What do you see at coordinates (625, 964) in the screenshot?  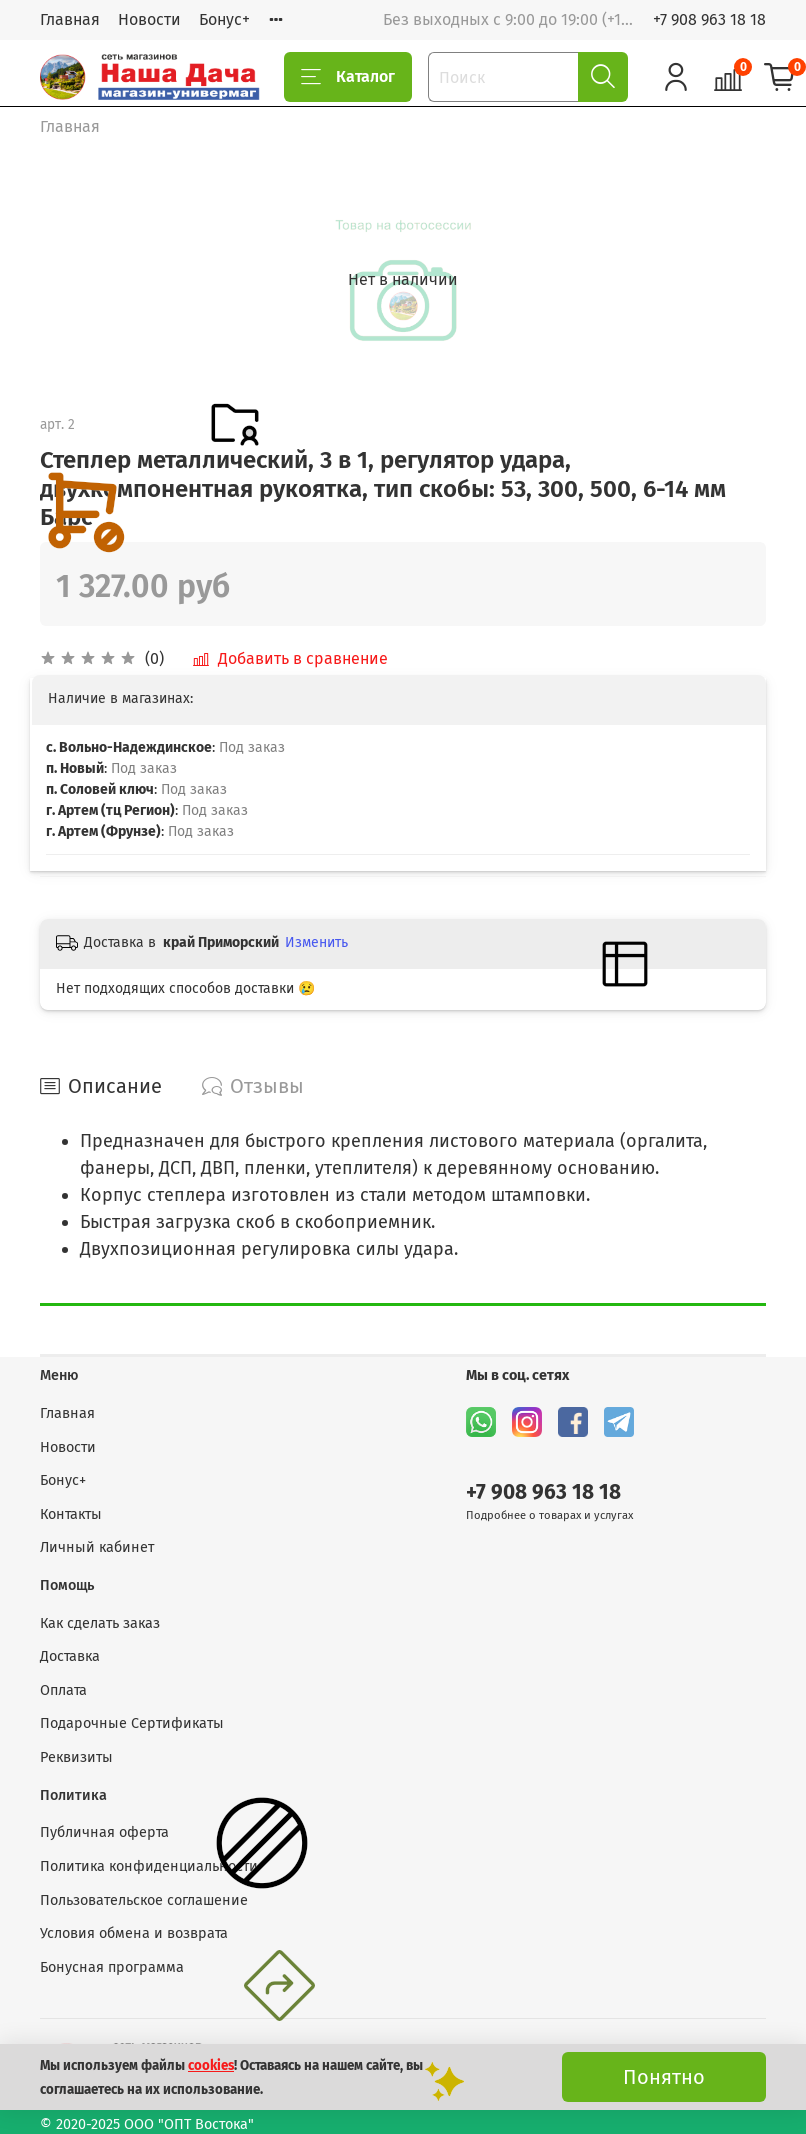 I see `view data in table format` at bounding box center [625, 964].